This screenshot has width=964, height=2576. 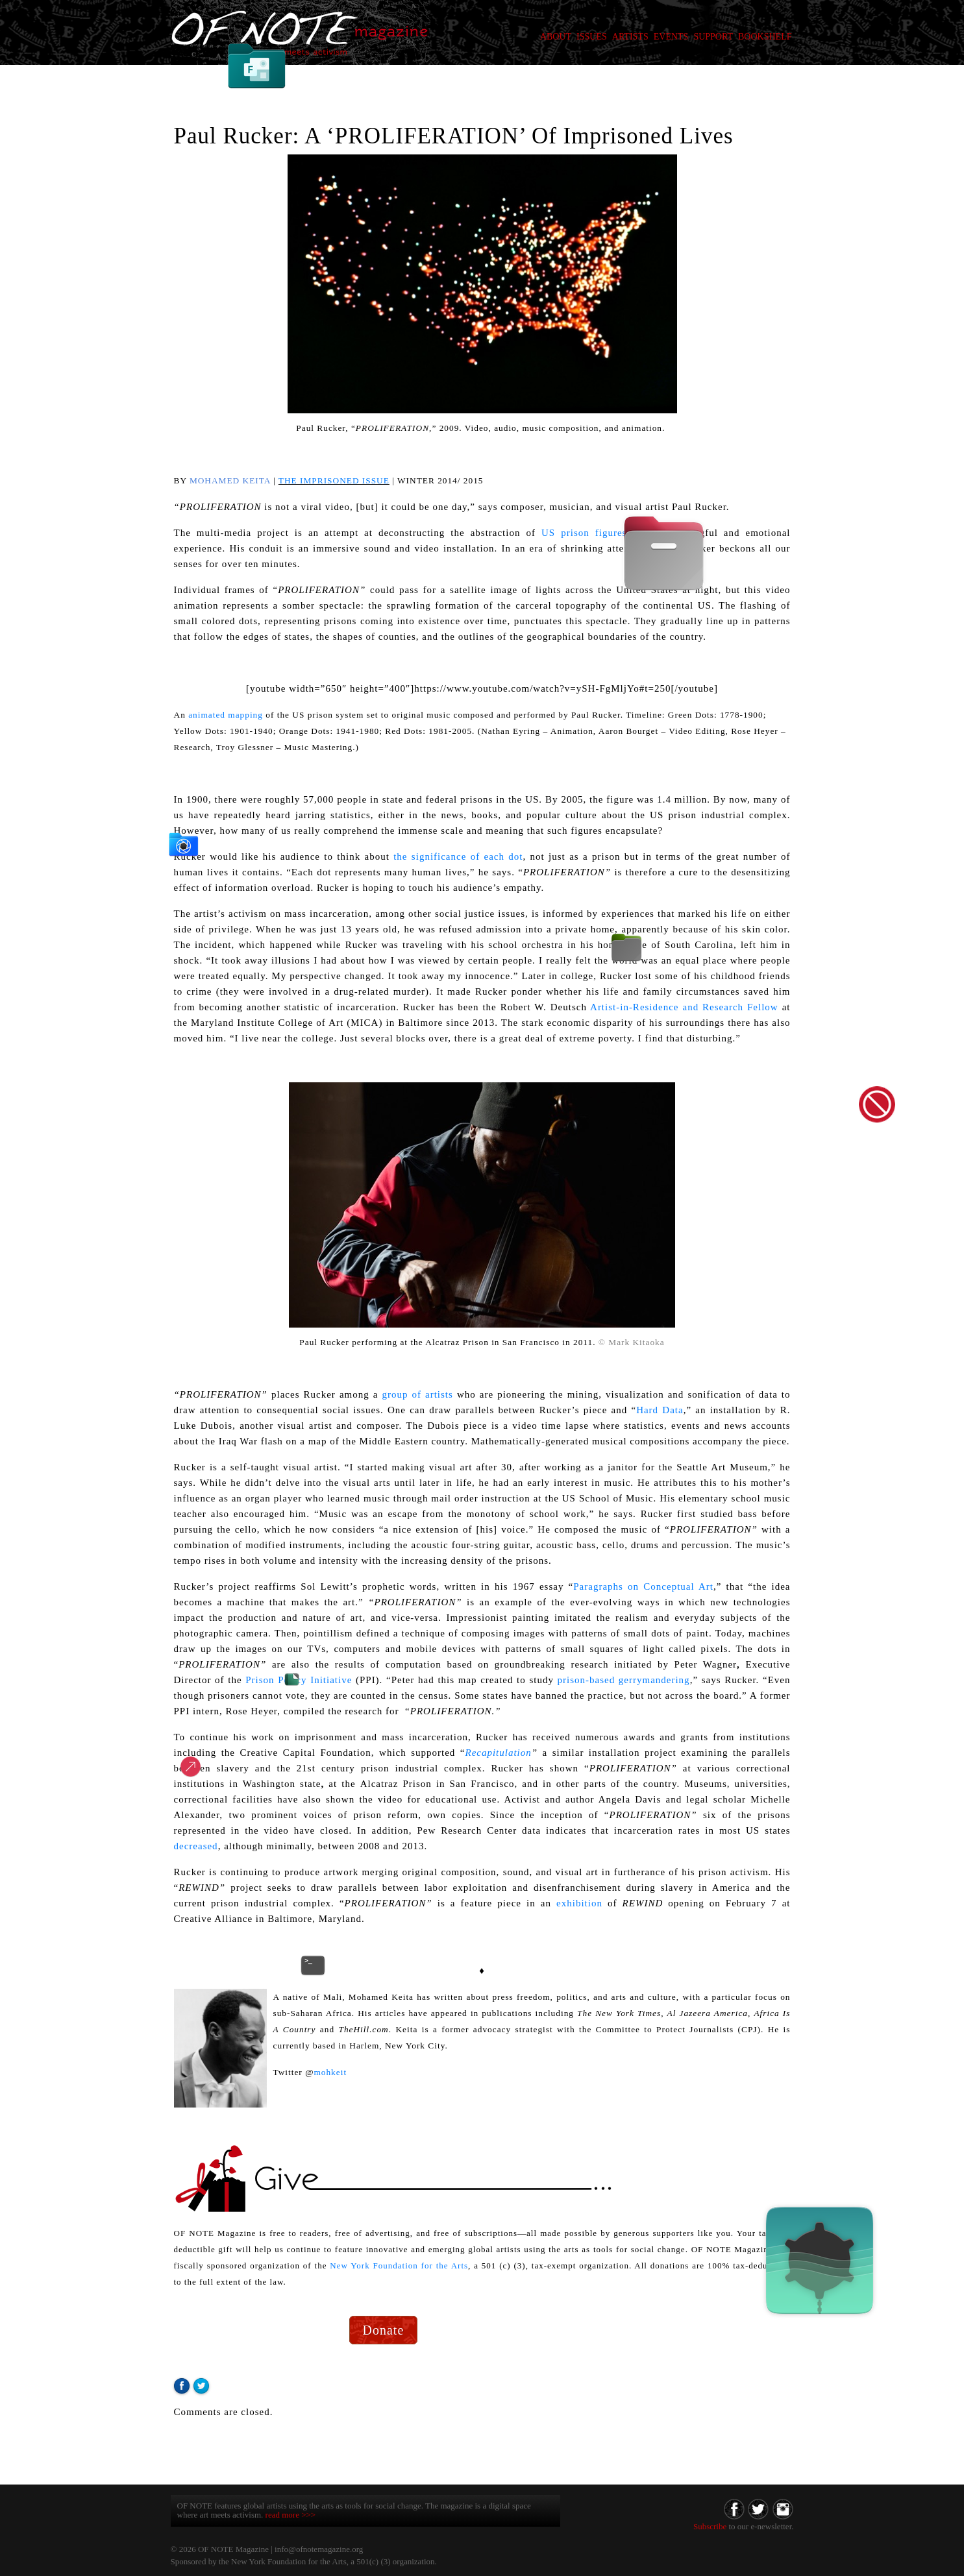 What do you see at coordinates (626, 947) in the screenshot?
I see `open folder to view contents` at bounding box center [626, 947].